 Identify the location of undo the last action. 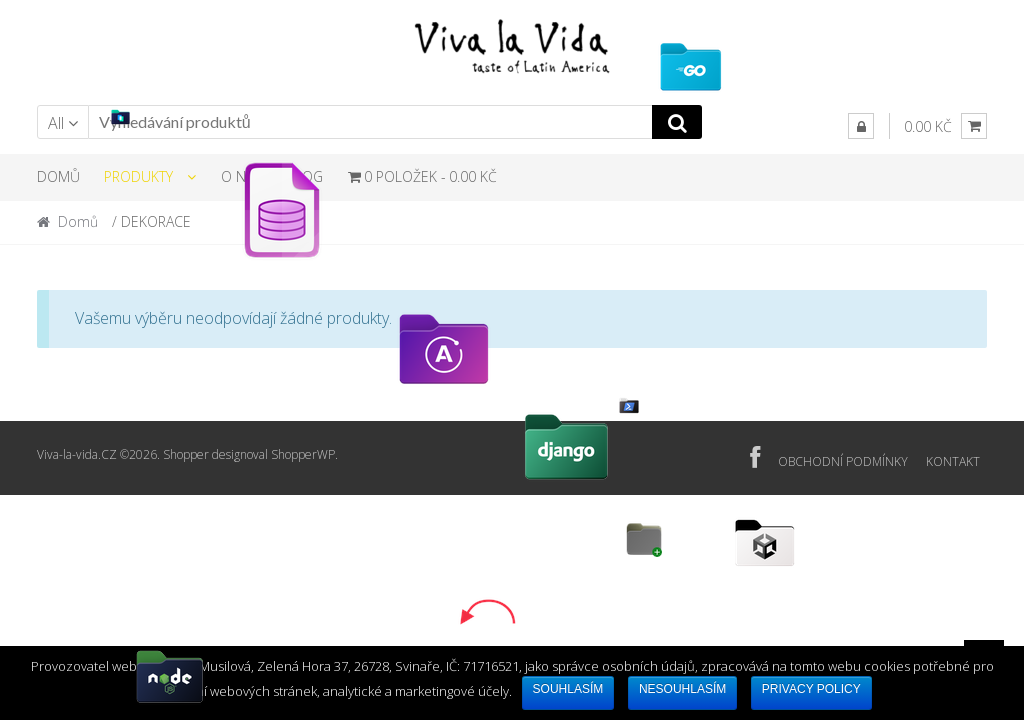
(487, 611).